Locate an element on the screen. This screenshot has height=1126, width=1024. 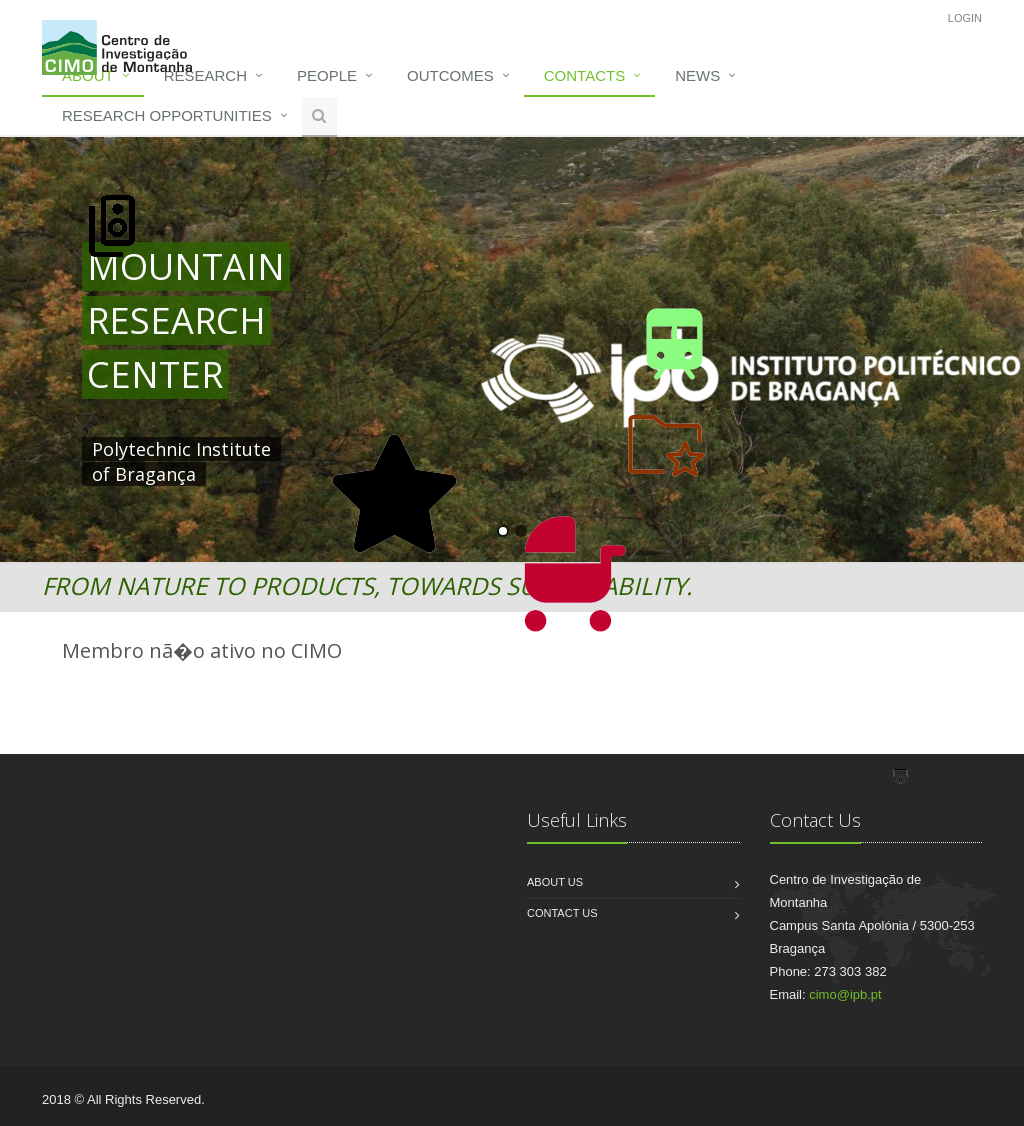
access train schedules or railway information is located at coordinates (674, 341).